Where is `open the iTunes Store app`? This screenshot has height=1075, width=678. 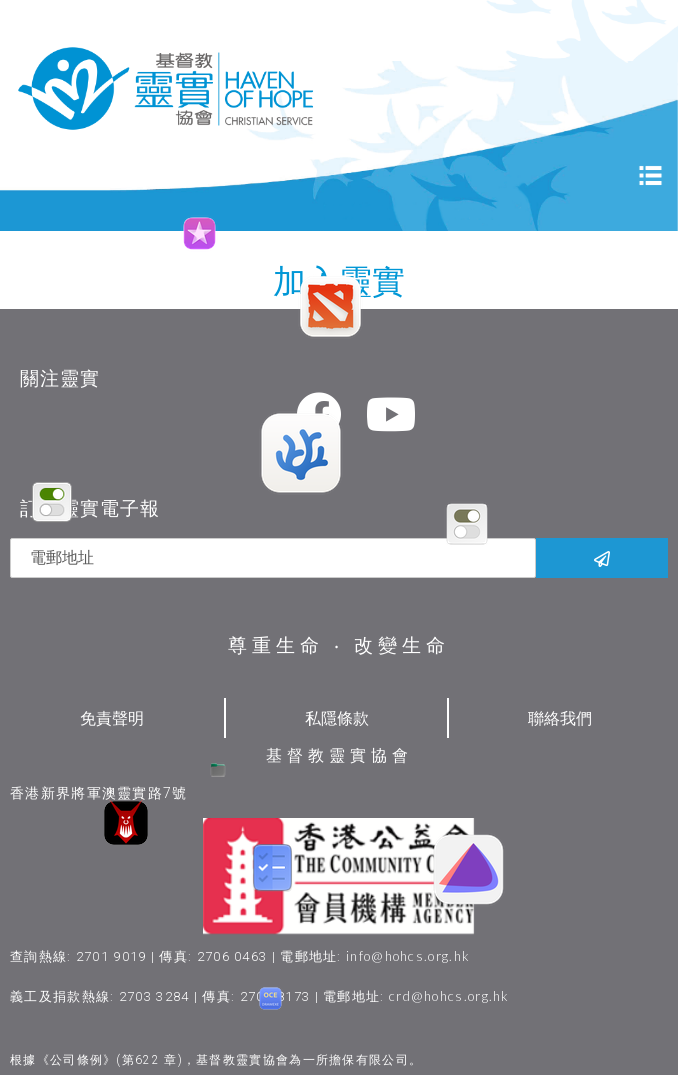
open the iTunes Store app is located at coordinates (199, 233).